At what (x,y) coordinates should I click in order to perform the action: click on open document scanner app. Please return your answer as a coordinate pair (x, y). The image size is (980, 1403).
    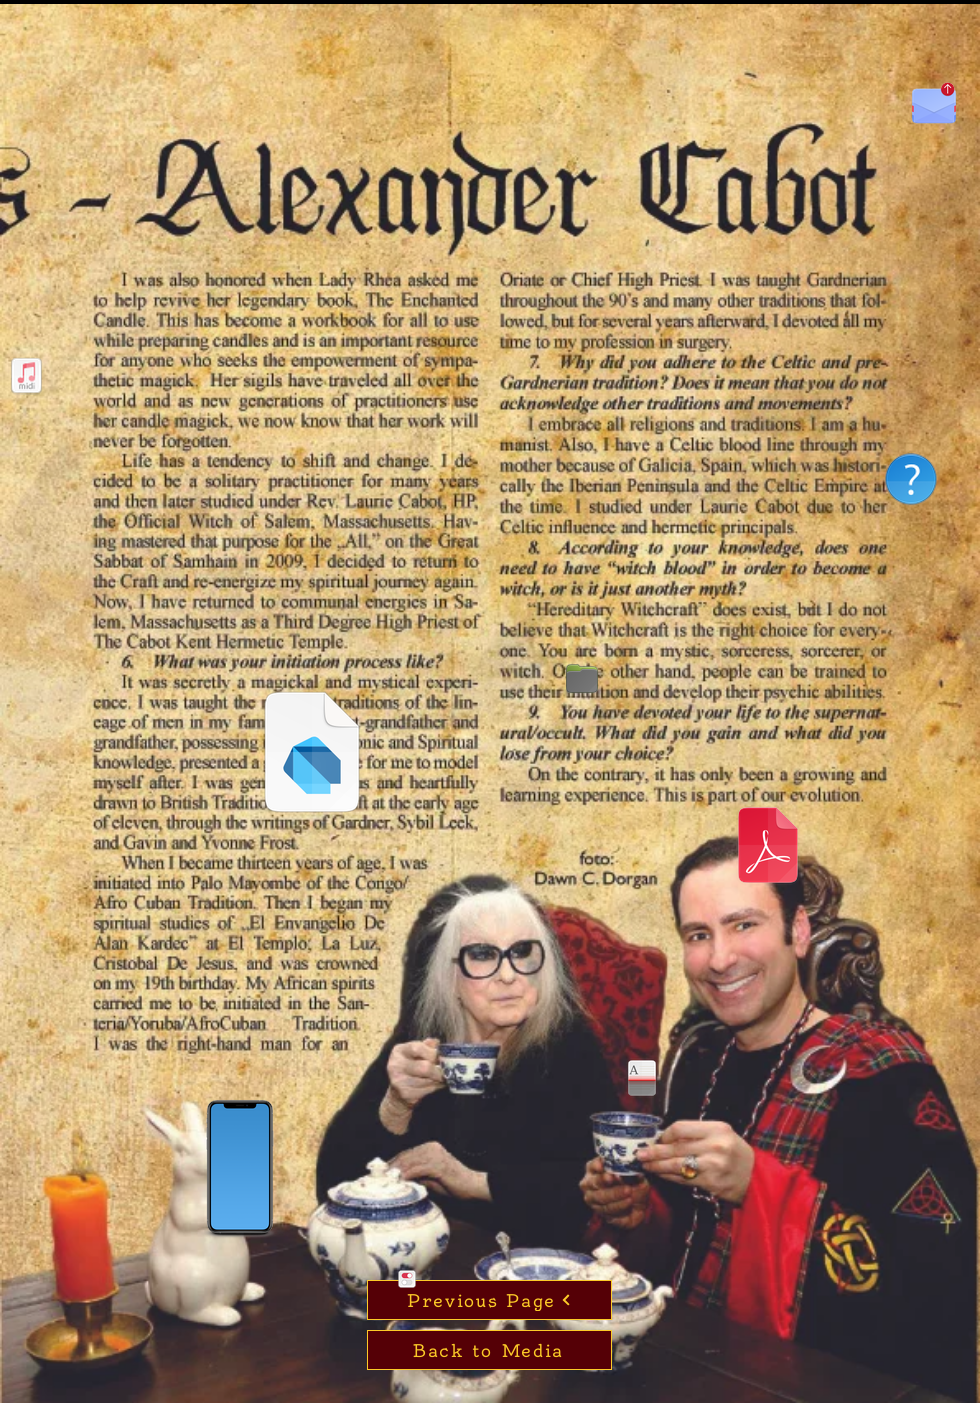
    Looking at the image, I should click on (642, 1078).